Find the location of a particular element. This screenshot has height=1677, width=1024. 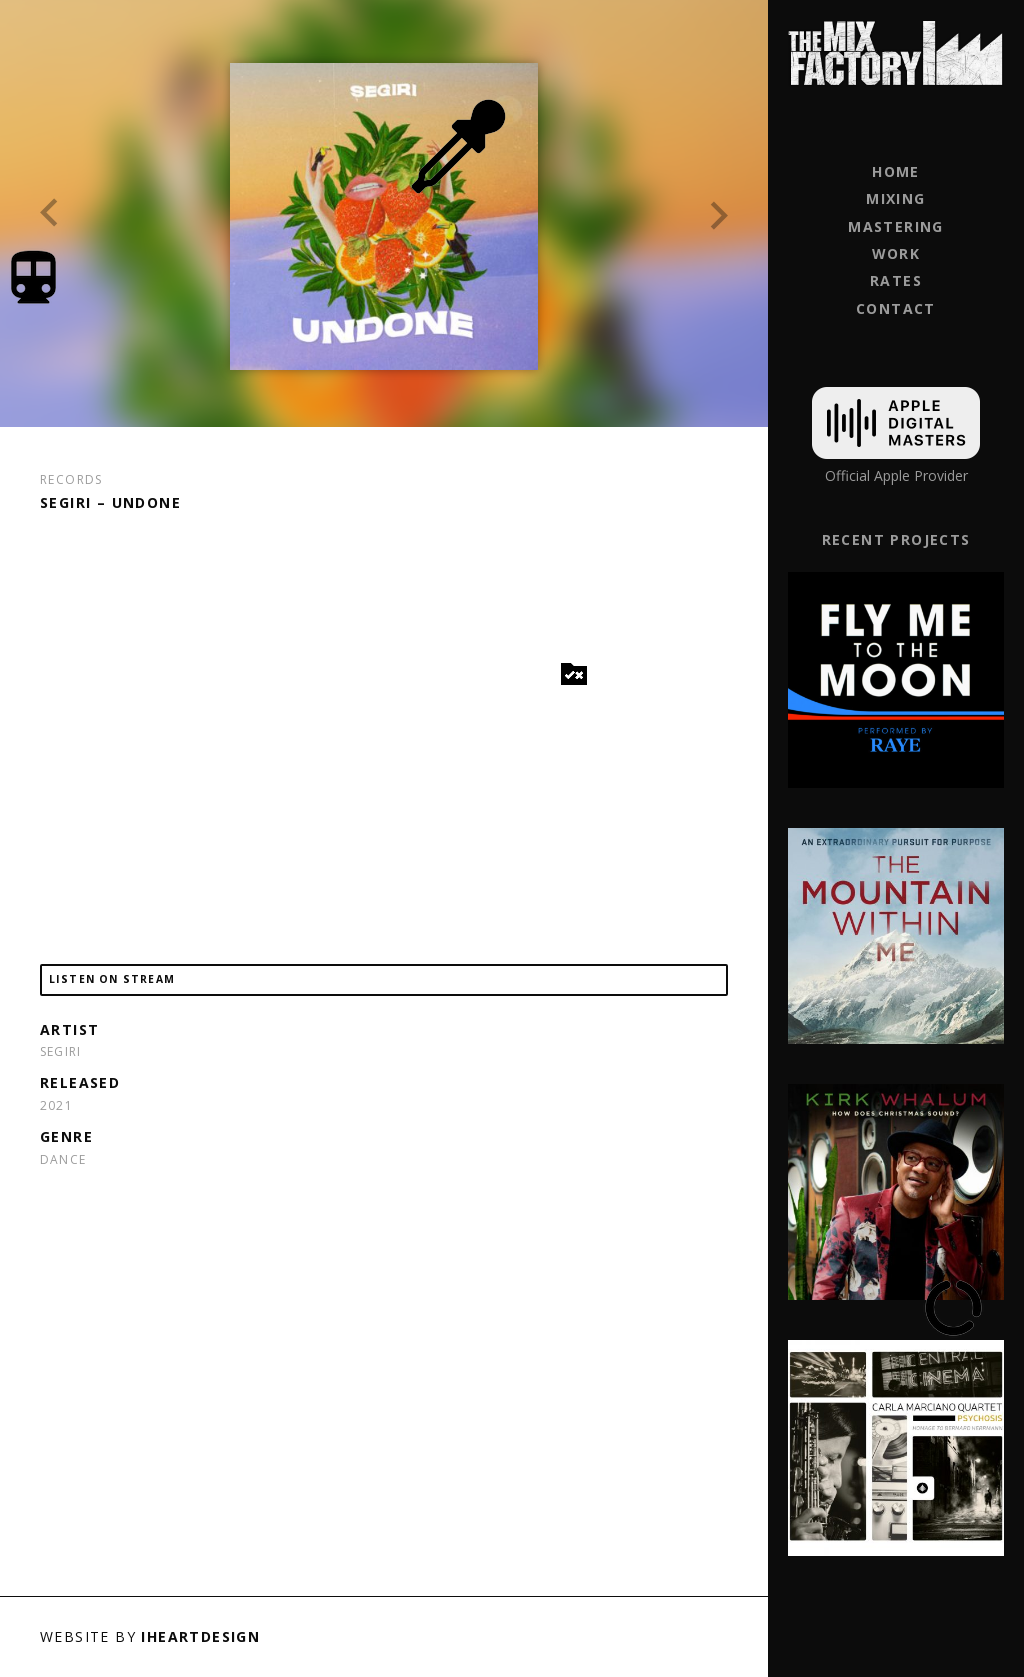

view data usage statistics is located at coordinates (953, 1307).